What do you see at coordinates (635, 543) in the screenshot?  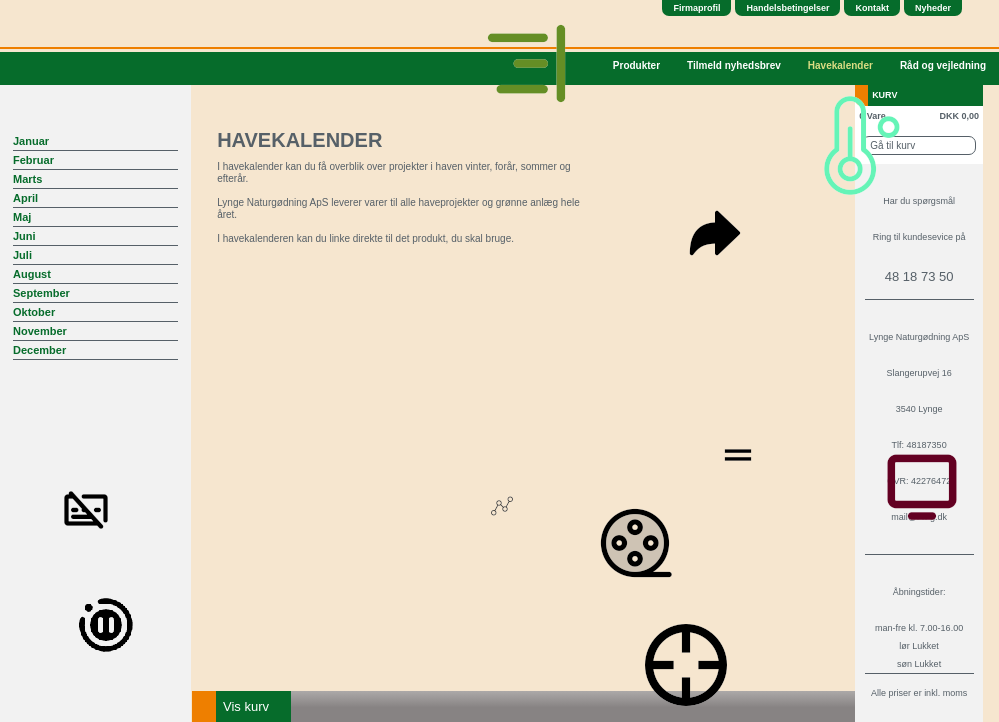 I see `browse video or movie content` at bounding box center [635, 543].